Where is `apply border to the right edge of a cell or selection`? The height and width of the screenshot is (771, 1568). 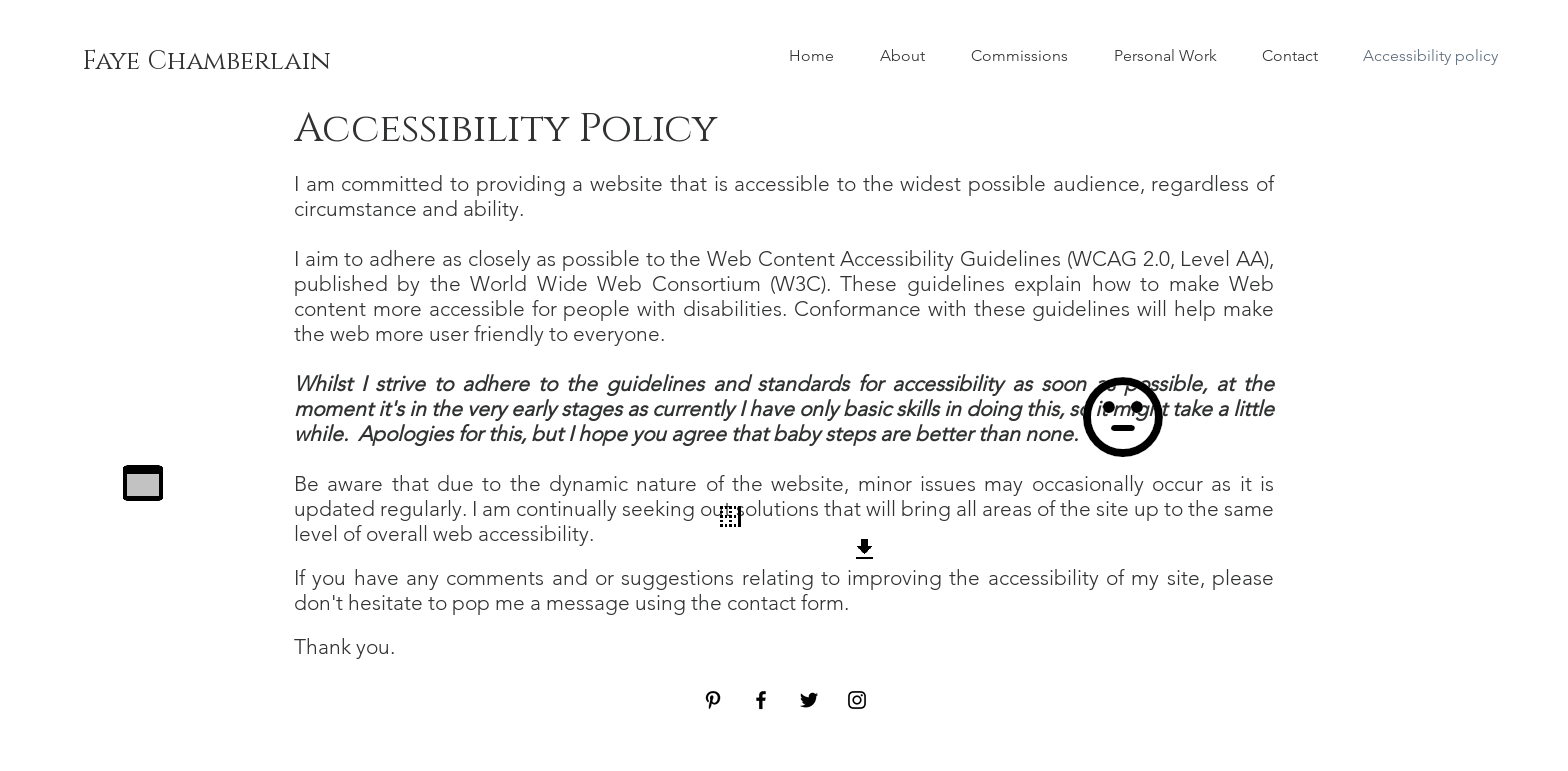
apply border to the right edge of a cell or selection is located at coordinates (730, 516).